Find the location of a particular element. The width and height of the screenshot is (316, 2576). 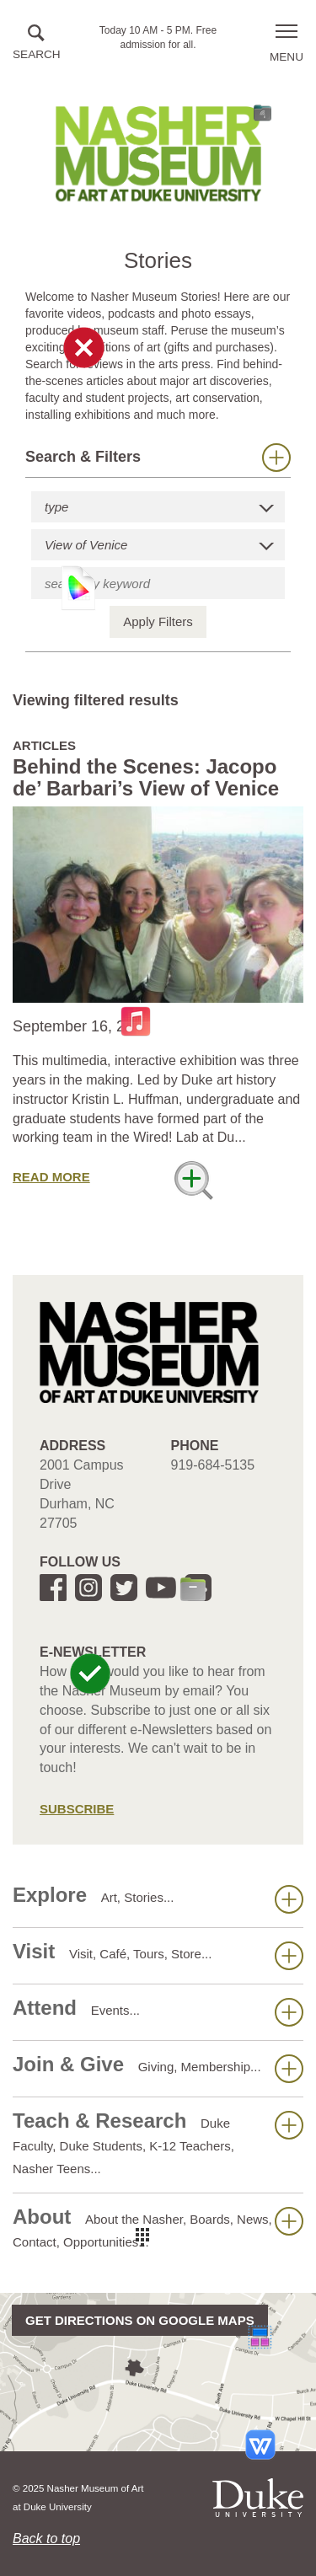

open the phone dialpad is located at coordinates (142, 2238).